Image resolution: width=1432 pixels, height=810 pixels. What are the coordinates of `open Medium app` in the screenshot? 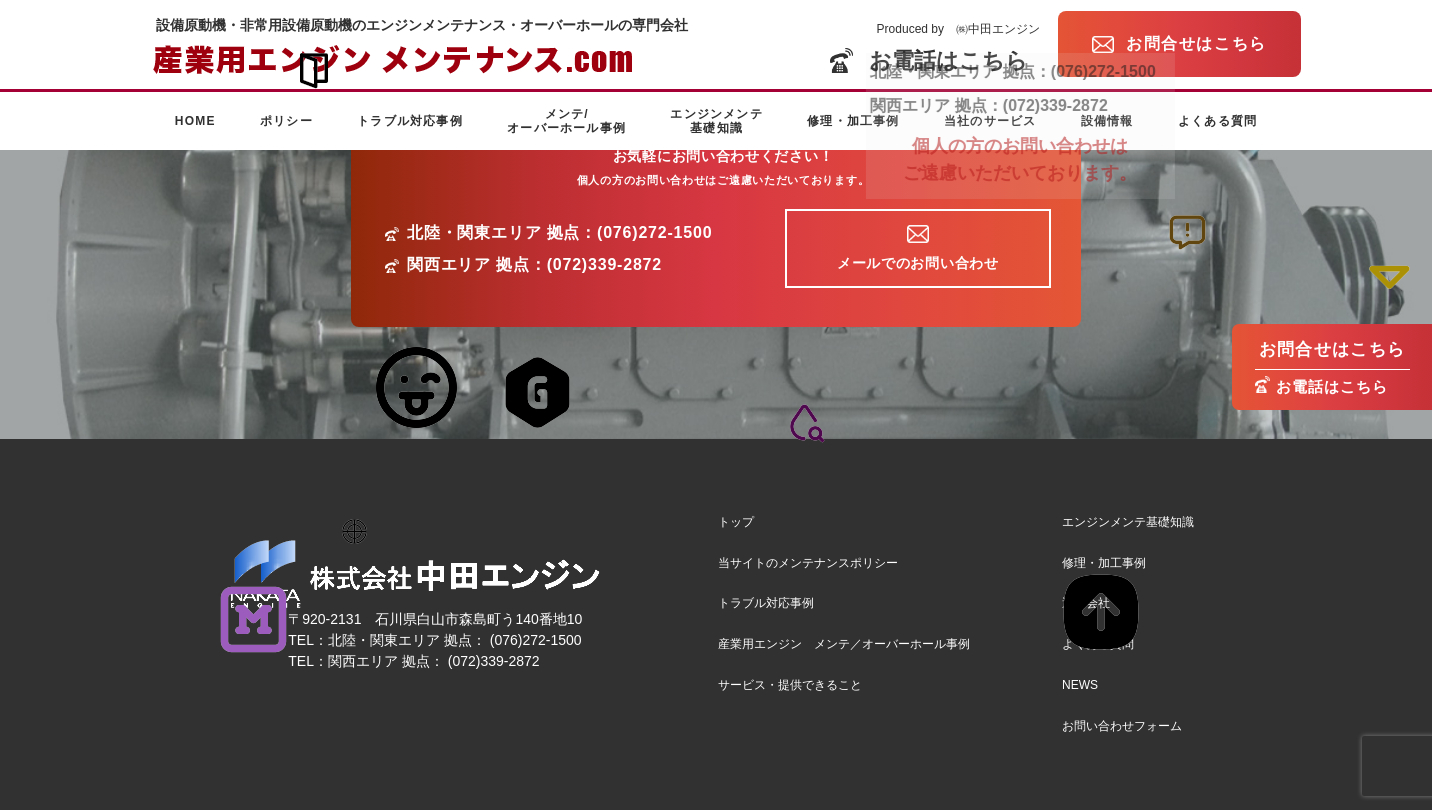 It's located at (253, 619).